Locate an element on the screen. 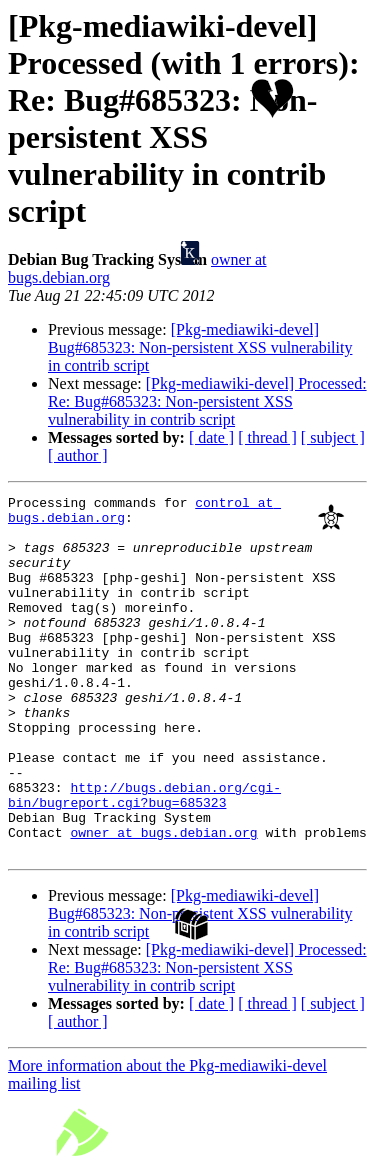 The width and height of the screenshot is (375, 1173). equip axe tool or weapon is located at coordinates (83, 1134).